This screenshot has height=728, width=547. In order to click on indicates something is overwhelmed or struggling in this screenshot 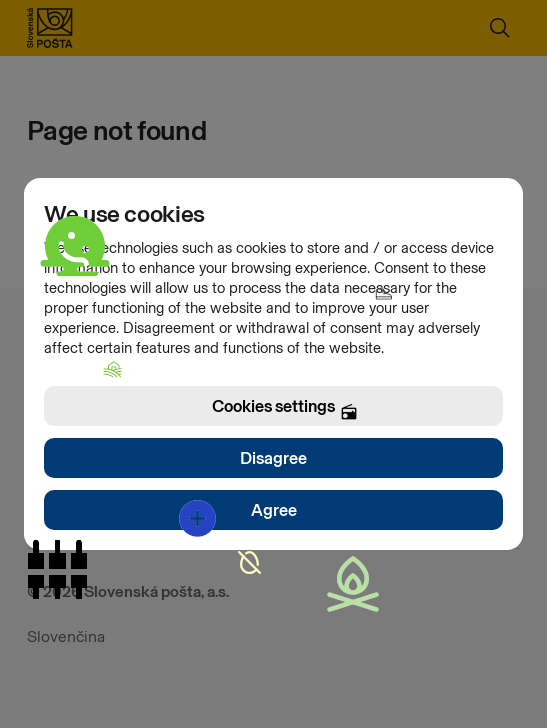, I will do `click(75, 246)`.